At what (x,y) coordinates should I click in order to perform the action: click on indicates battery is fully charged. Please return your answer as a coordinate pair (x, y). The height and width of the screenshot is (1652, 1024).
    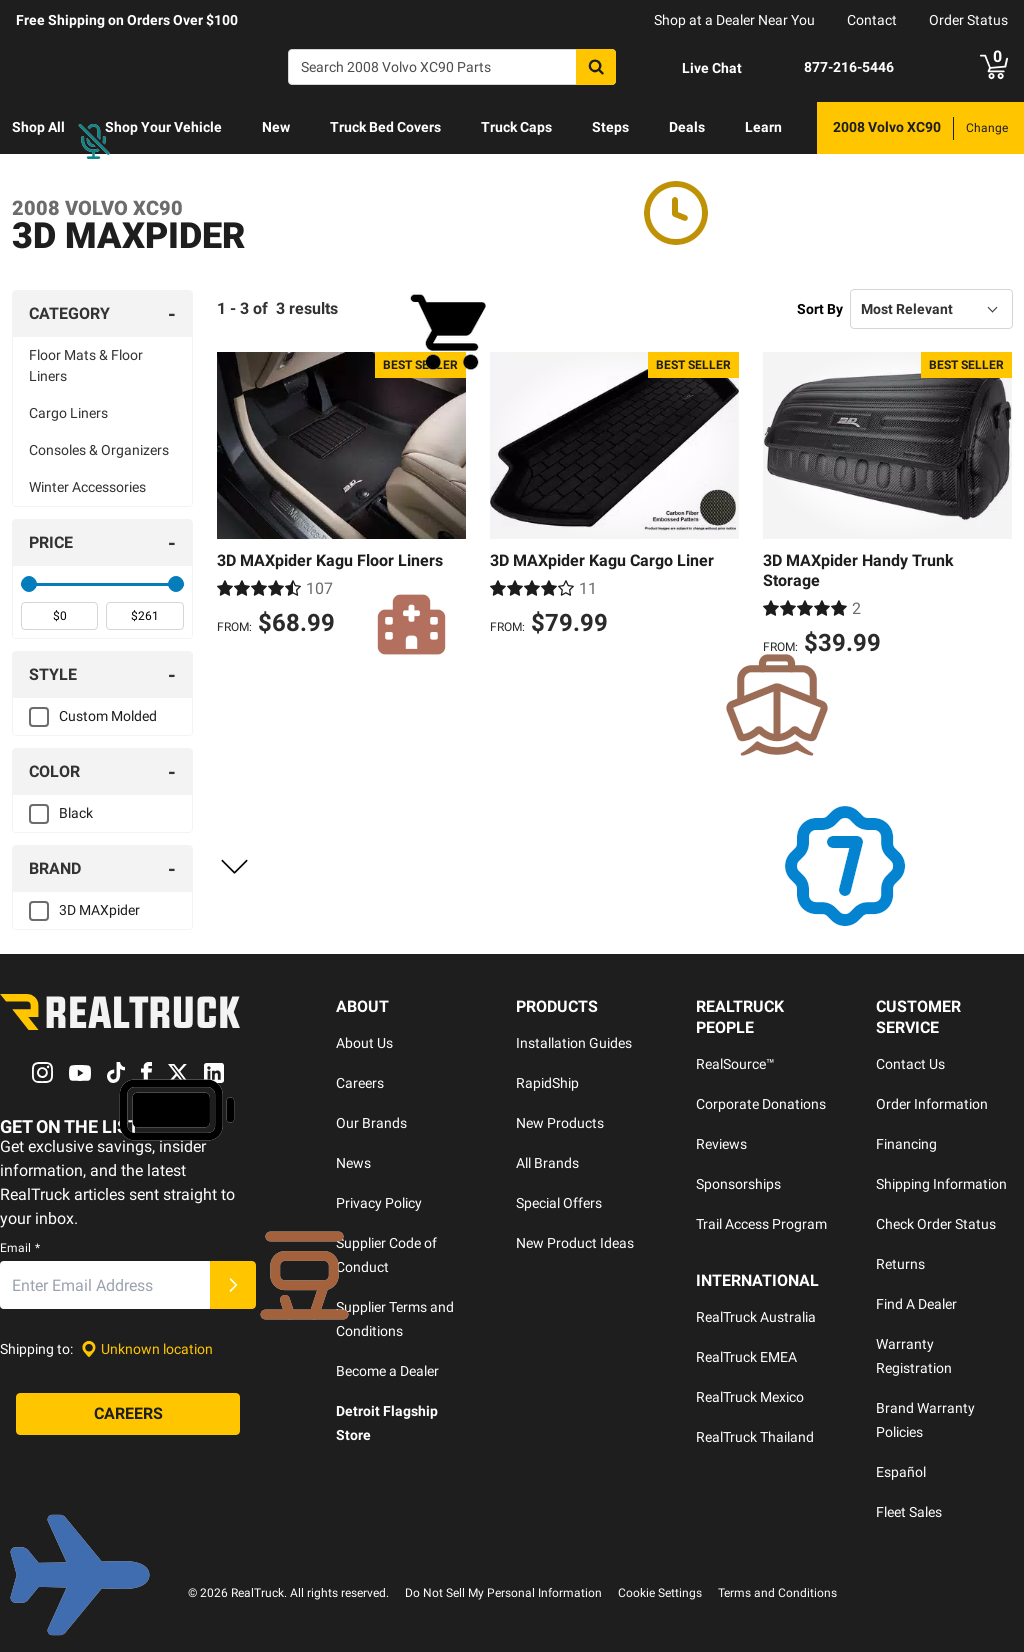
    Looking at the image, I should click on (177, 1110).